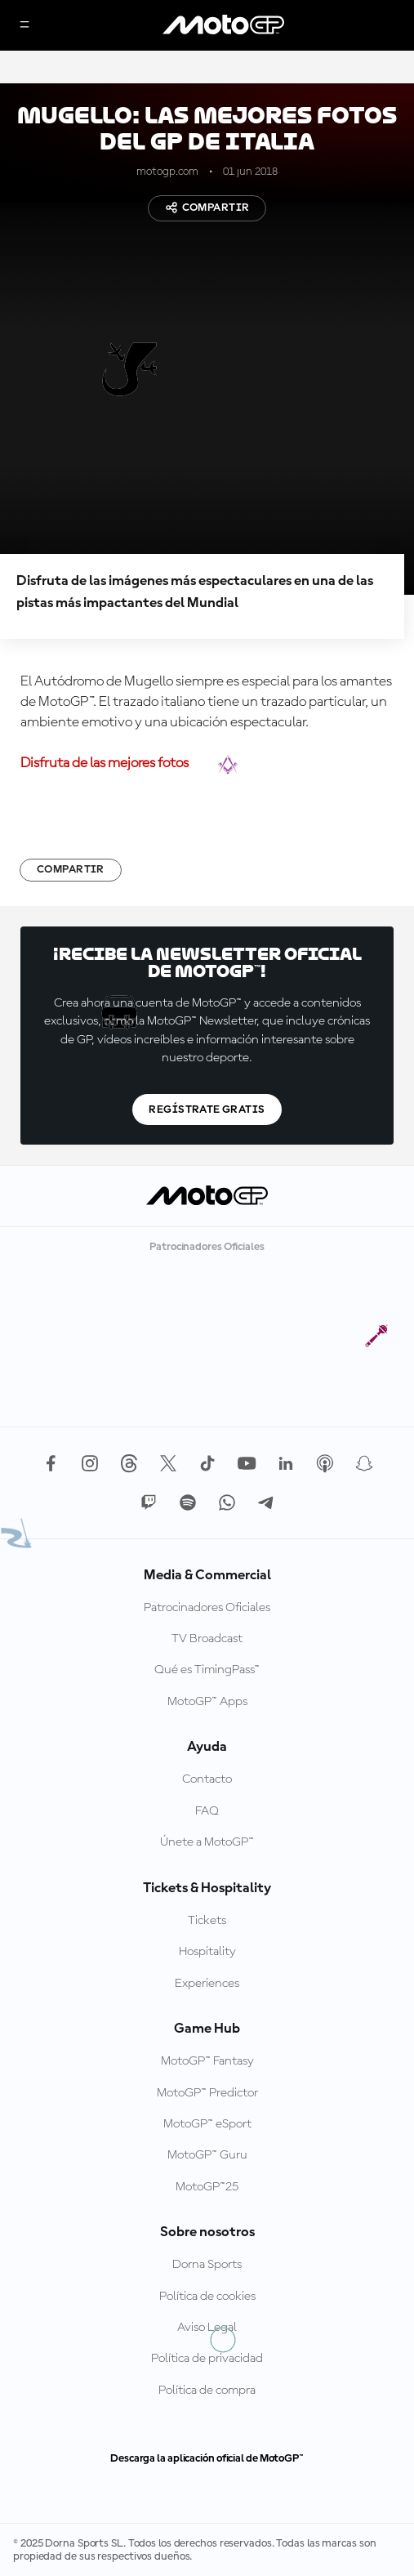 This screenshot has width=414, height=2576. What do you see at coordinates (223, 2340) in the screenshot?
I see `unselected radio button or toggle option` at bounding box center [223, 2340].